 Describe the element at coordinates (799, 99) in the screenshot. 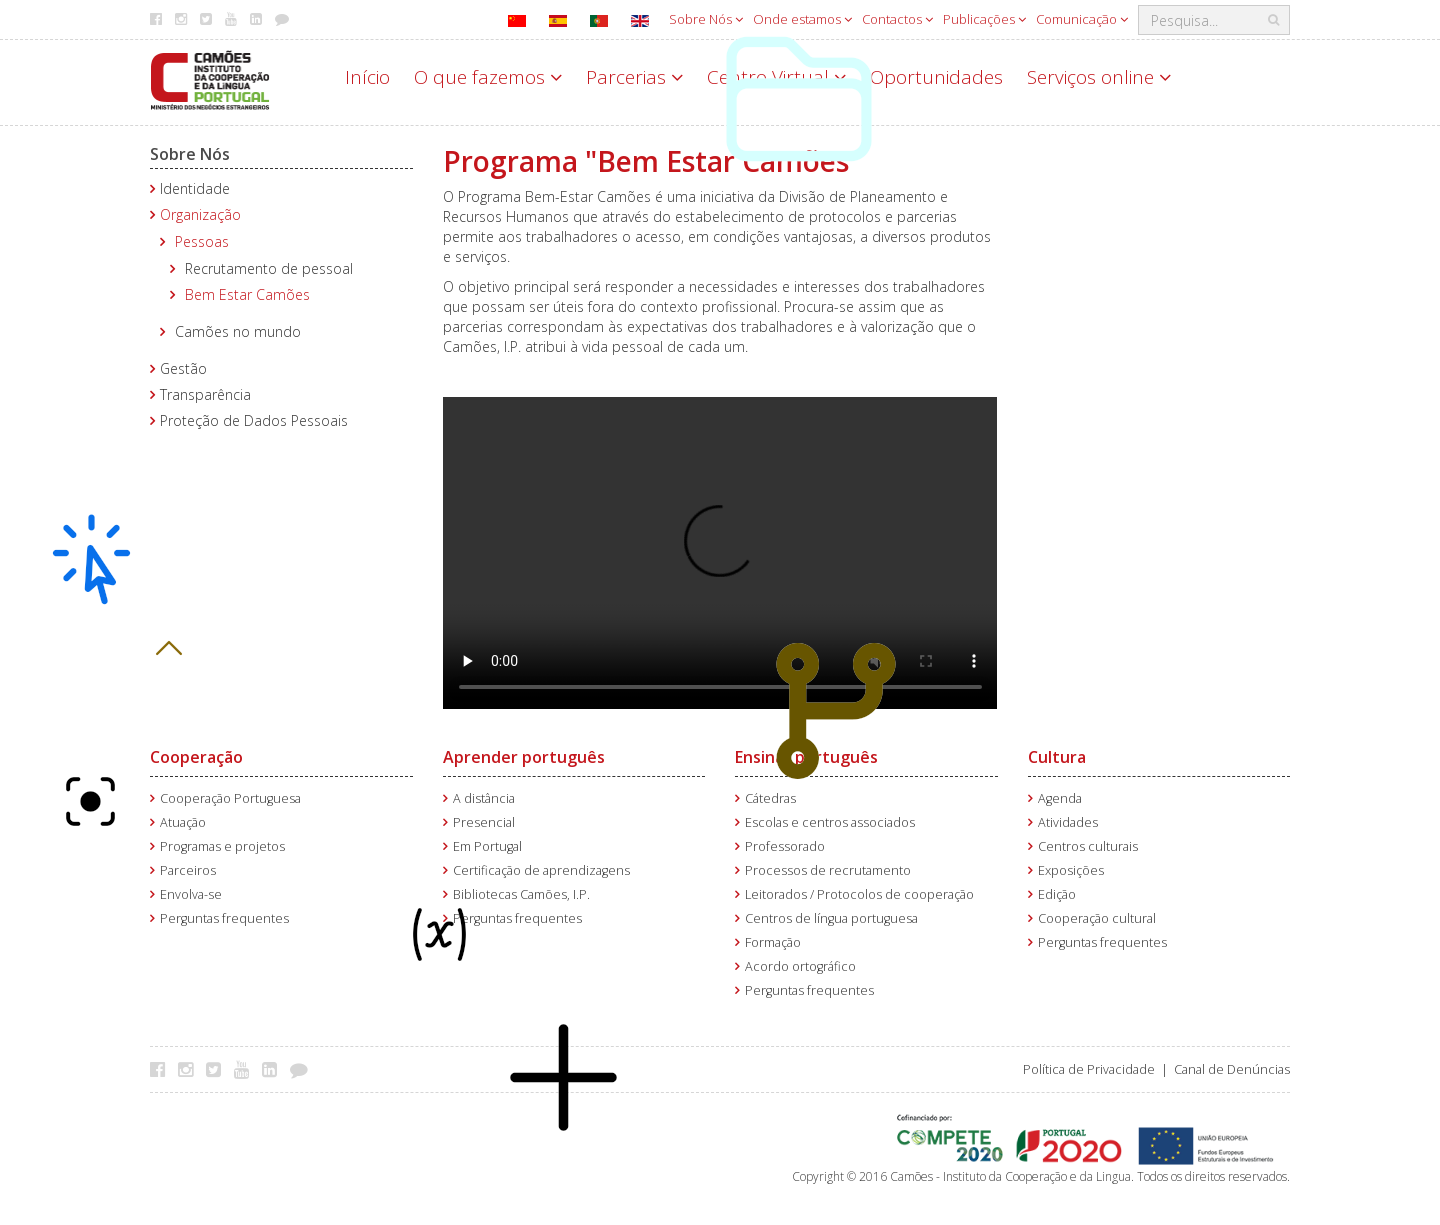

I see `access files and documents` at that location.